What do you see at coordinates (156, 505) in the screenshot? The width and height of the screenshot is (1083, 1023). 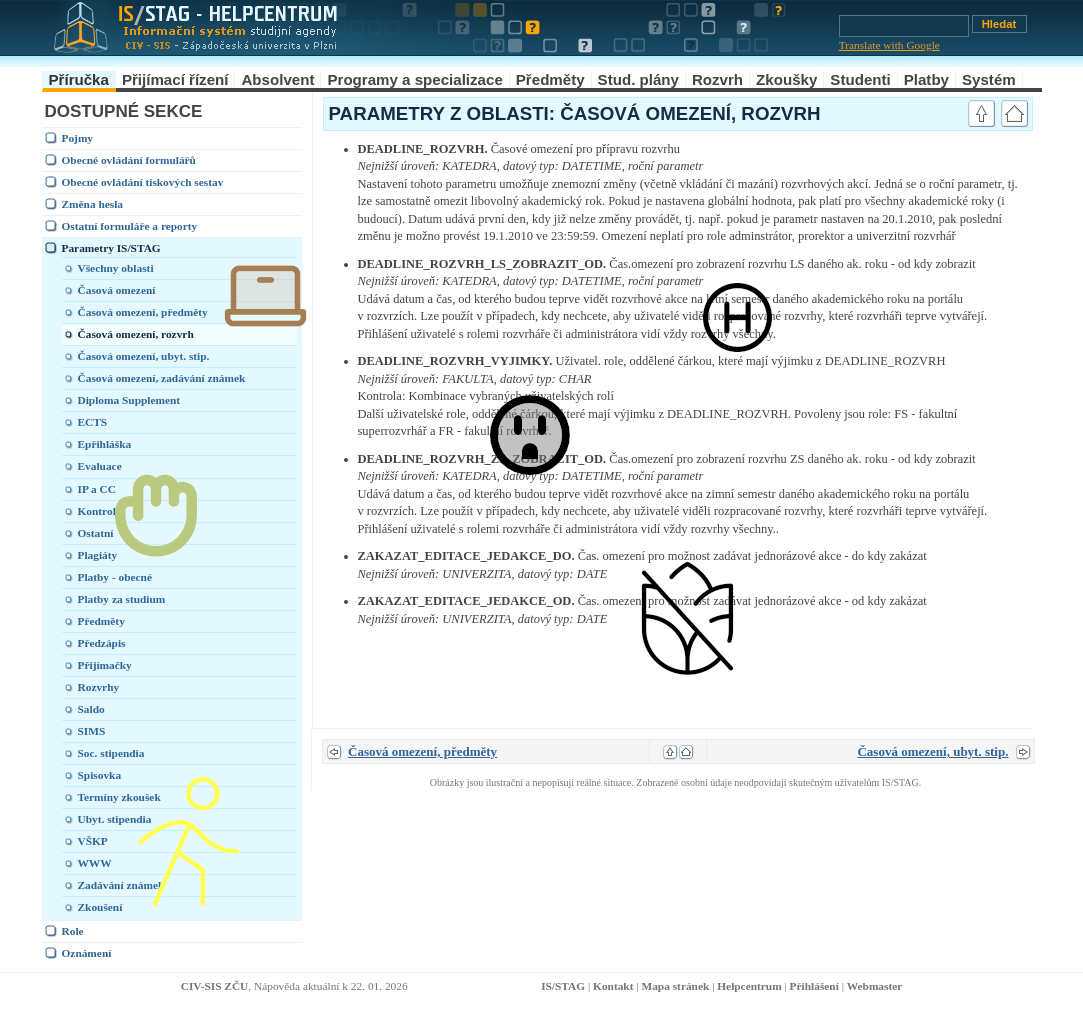 I see `drag to reorder items` at bounding box center [156, 505].